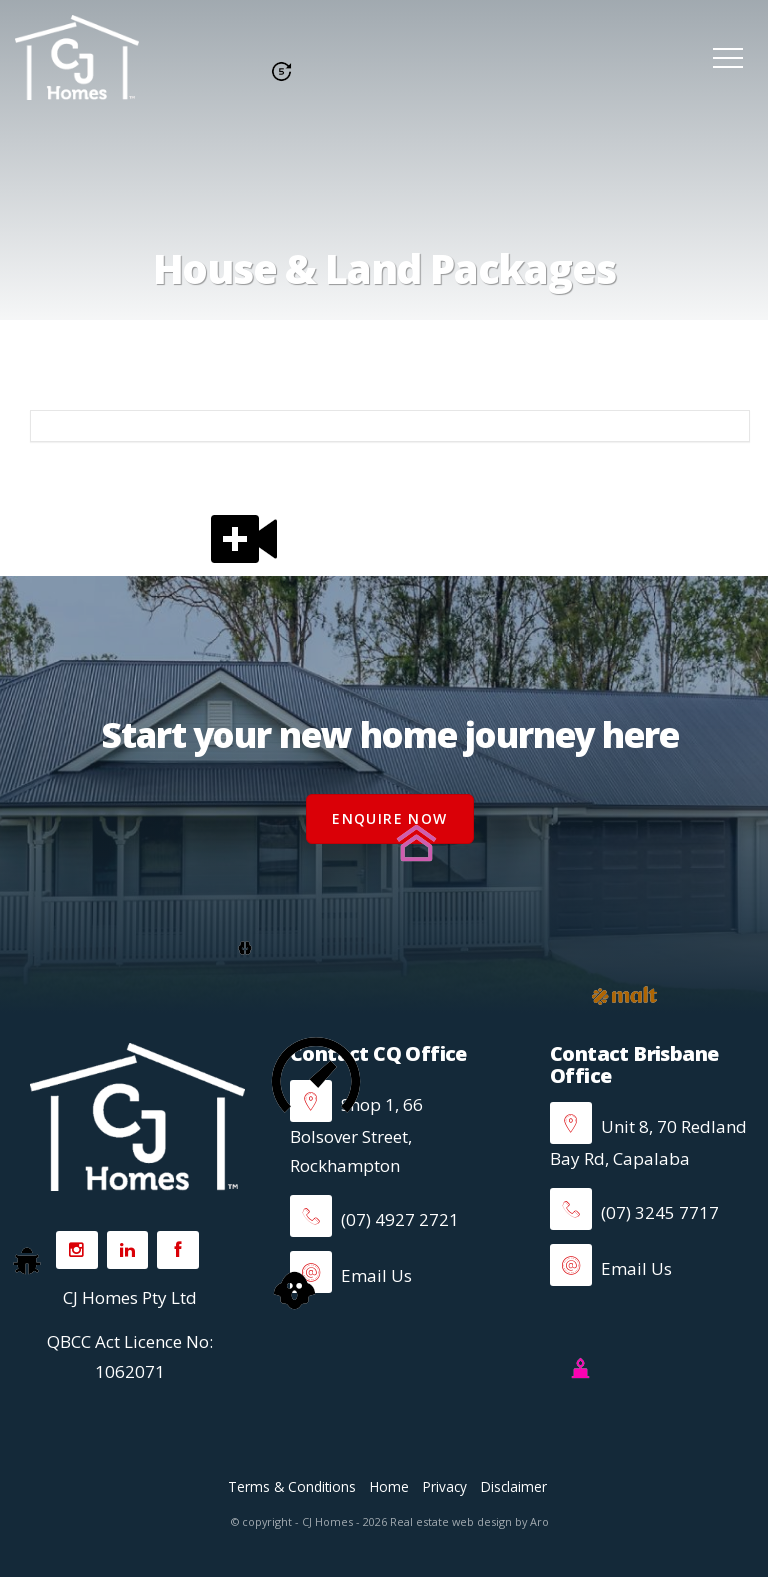 The width and height of the screenshot is (768, 1577). Describe the element at coordinates (416, 843) in the screenshot. I see `navigate to home screen` at that location.